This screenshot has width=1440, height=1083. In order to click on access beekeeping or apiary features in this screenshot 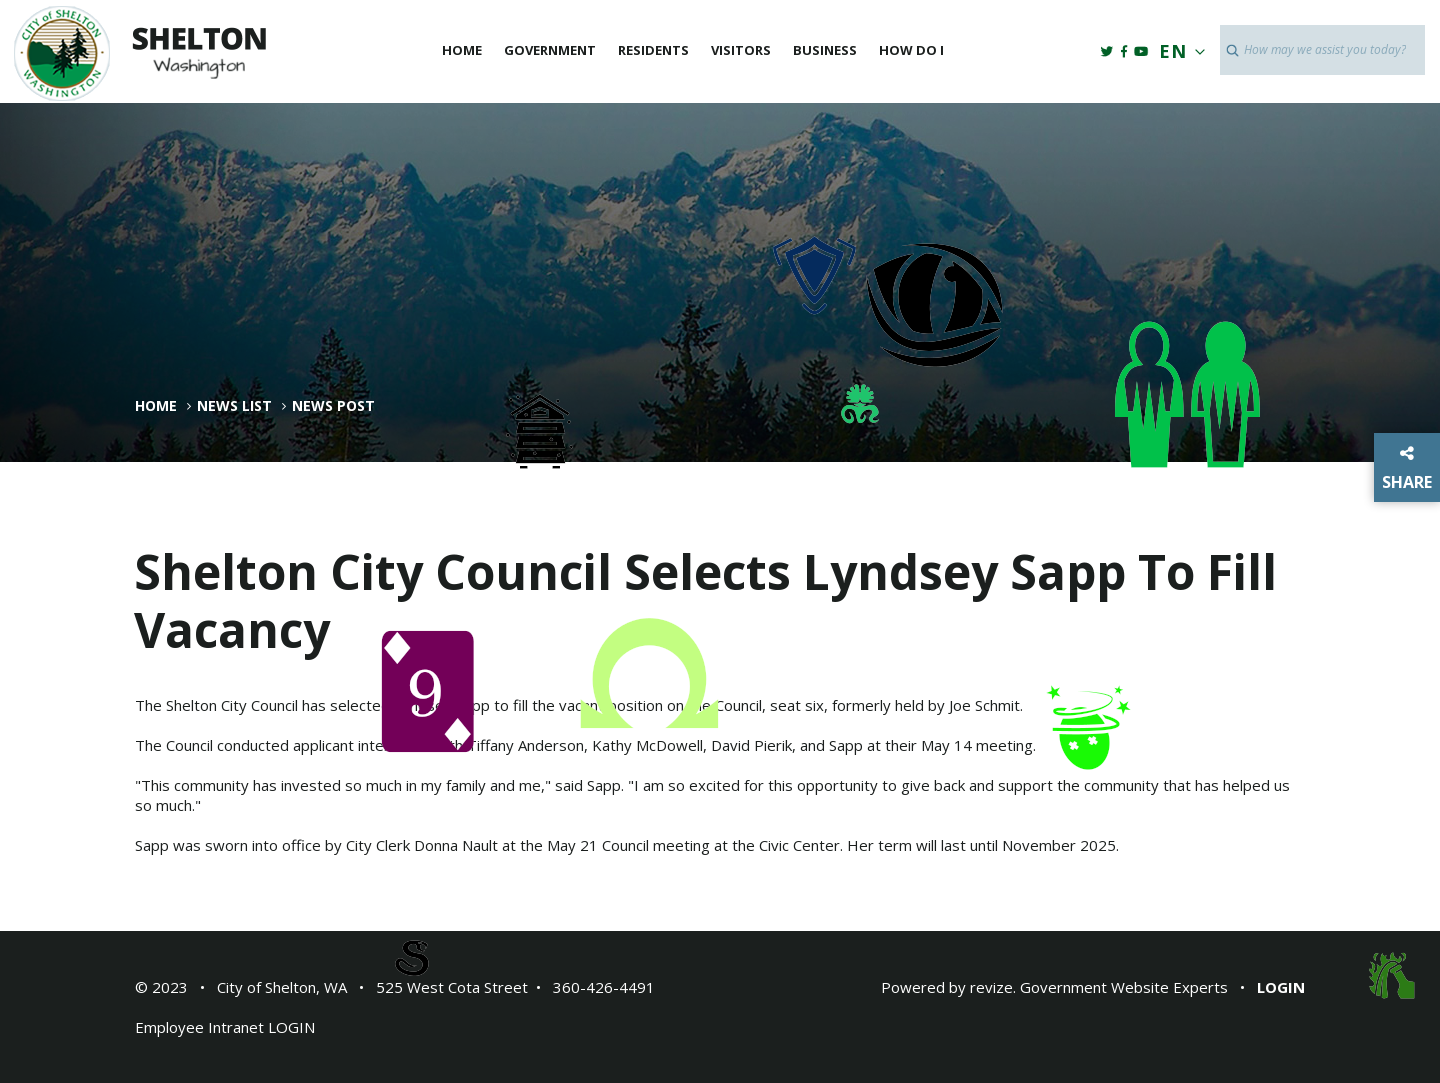, I will do `click(540, 431)`.